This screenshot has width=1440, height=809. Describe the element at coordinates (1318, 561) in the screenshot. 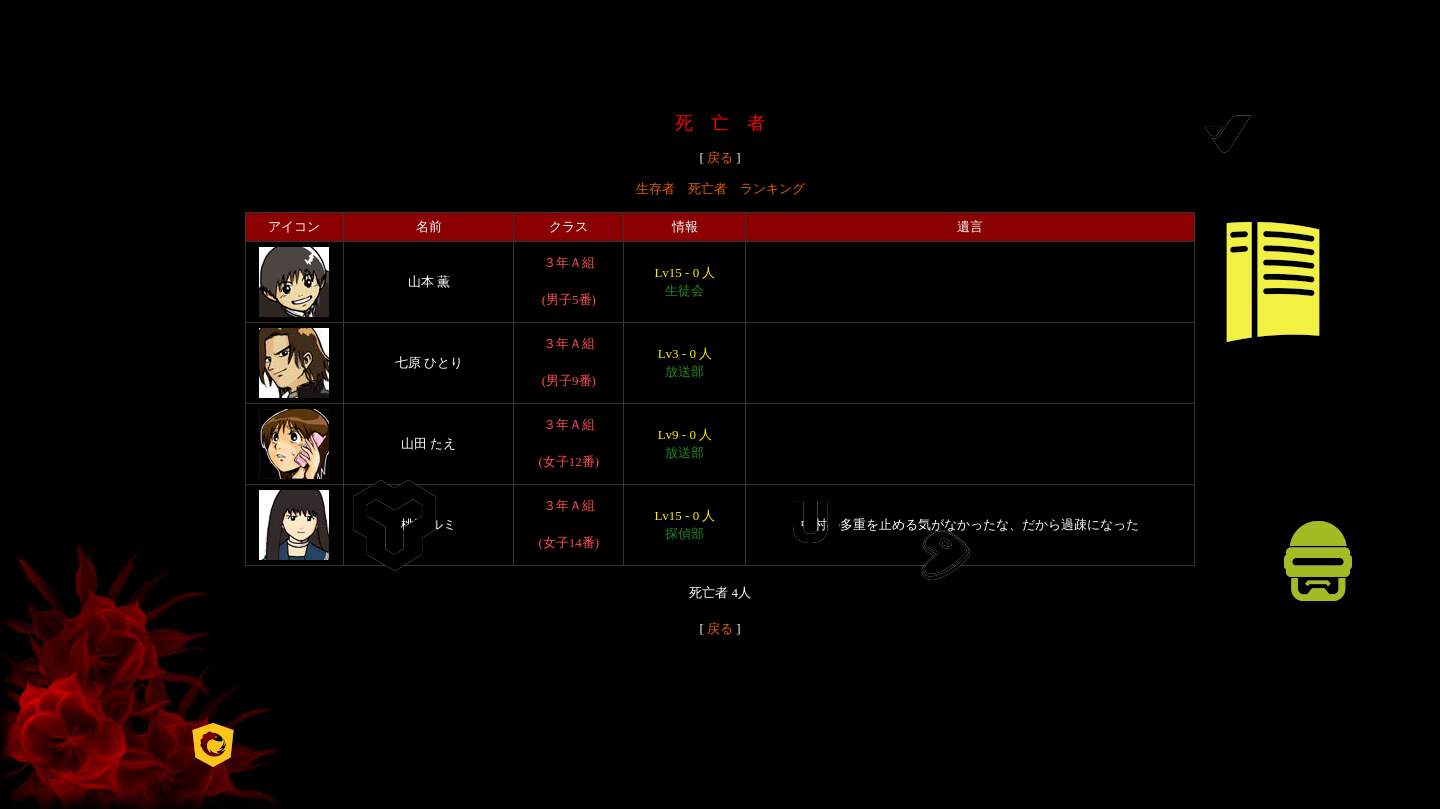

I see `rubocop ruby code linter logo` at that location.